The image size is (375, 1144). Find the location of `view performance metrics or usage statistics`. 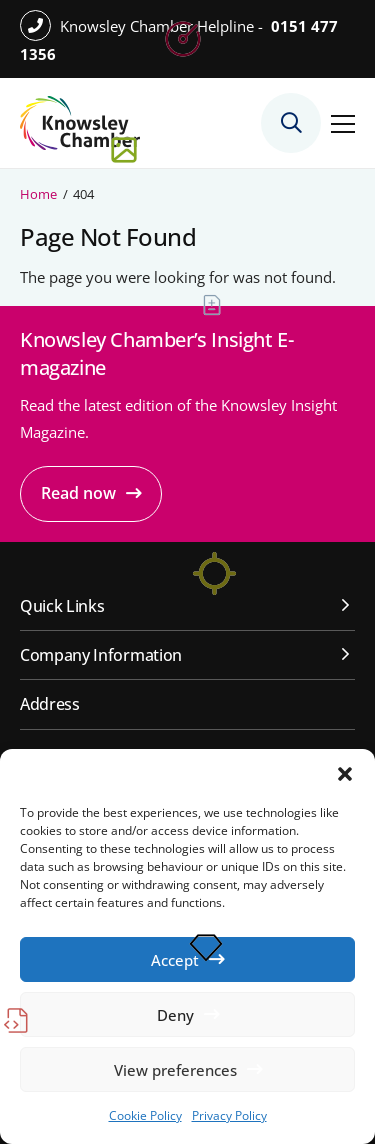

view performance metrics or usage statistics is located at coordinates (183, 39).